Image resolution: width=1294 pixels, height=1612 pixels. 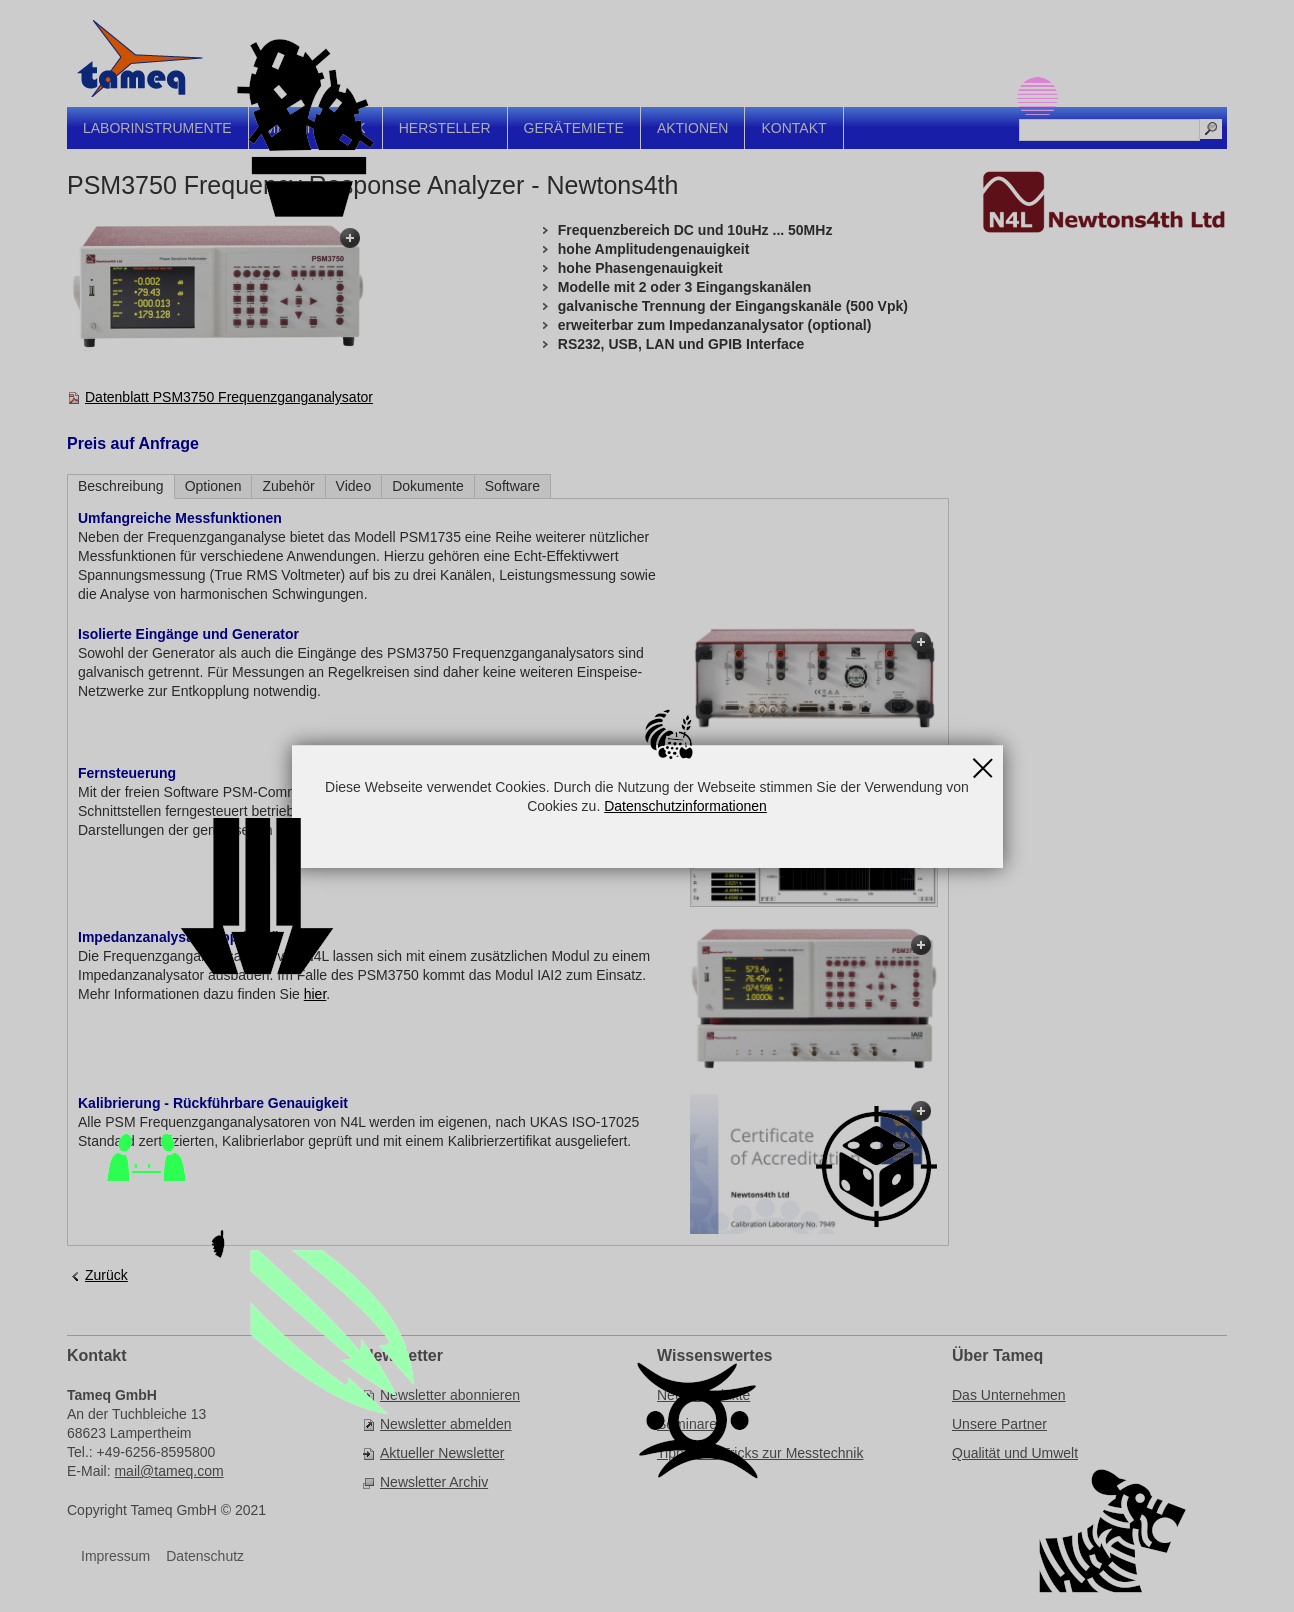 I want to click on abstract game icon or badge element, so click(x=697, y=1420).